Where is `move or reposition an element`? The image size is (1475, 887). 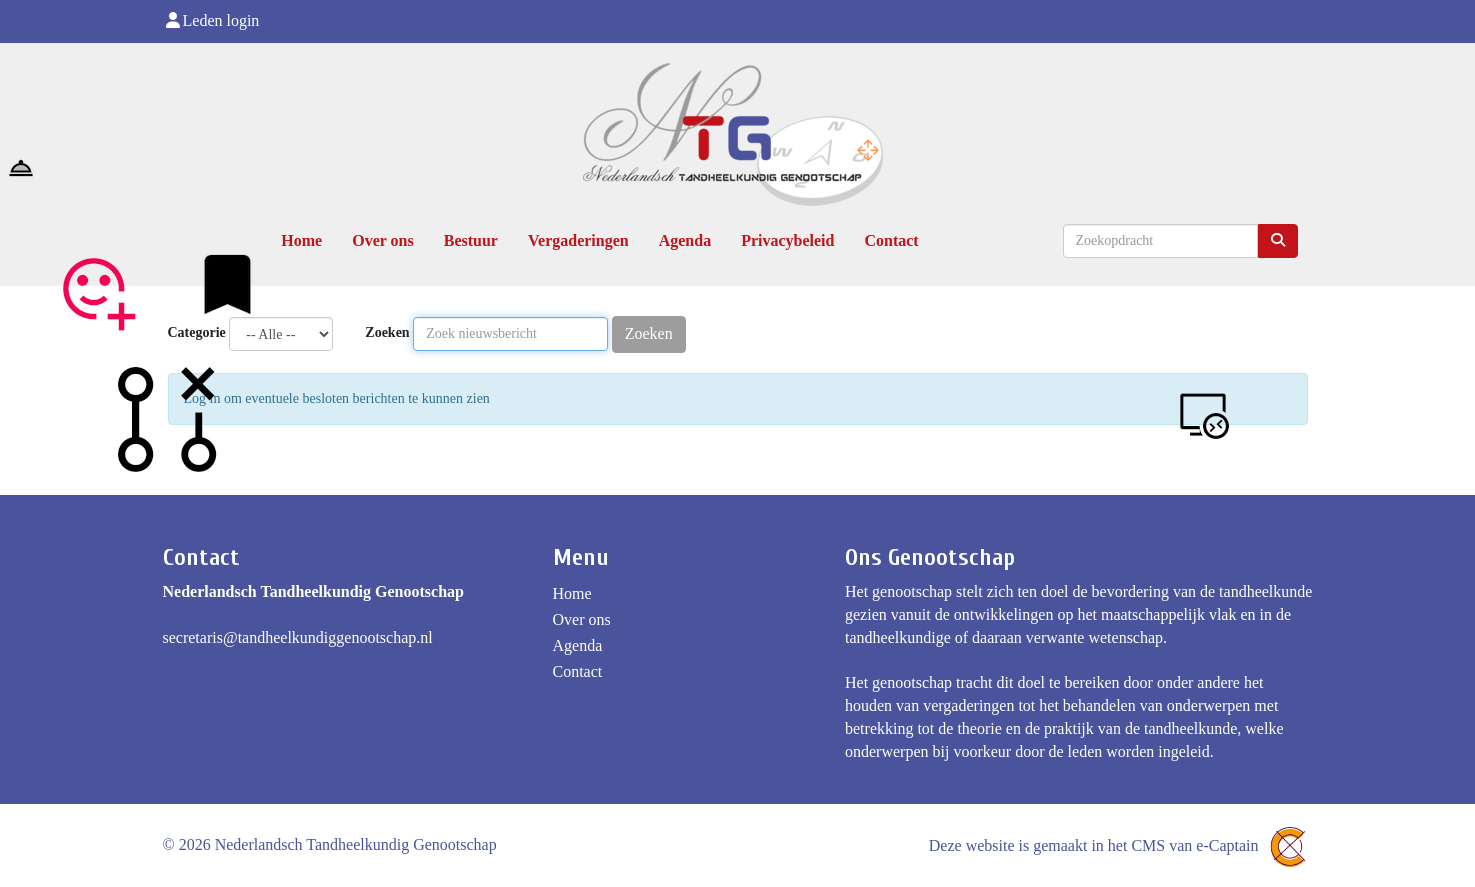 move or reposition an element is located at coordinates (868, 151).